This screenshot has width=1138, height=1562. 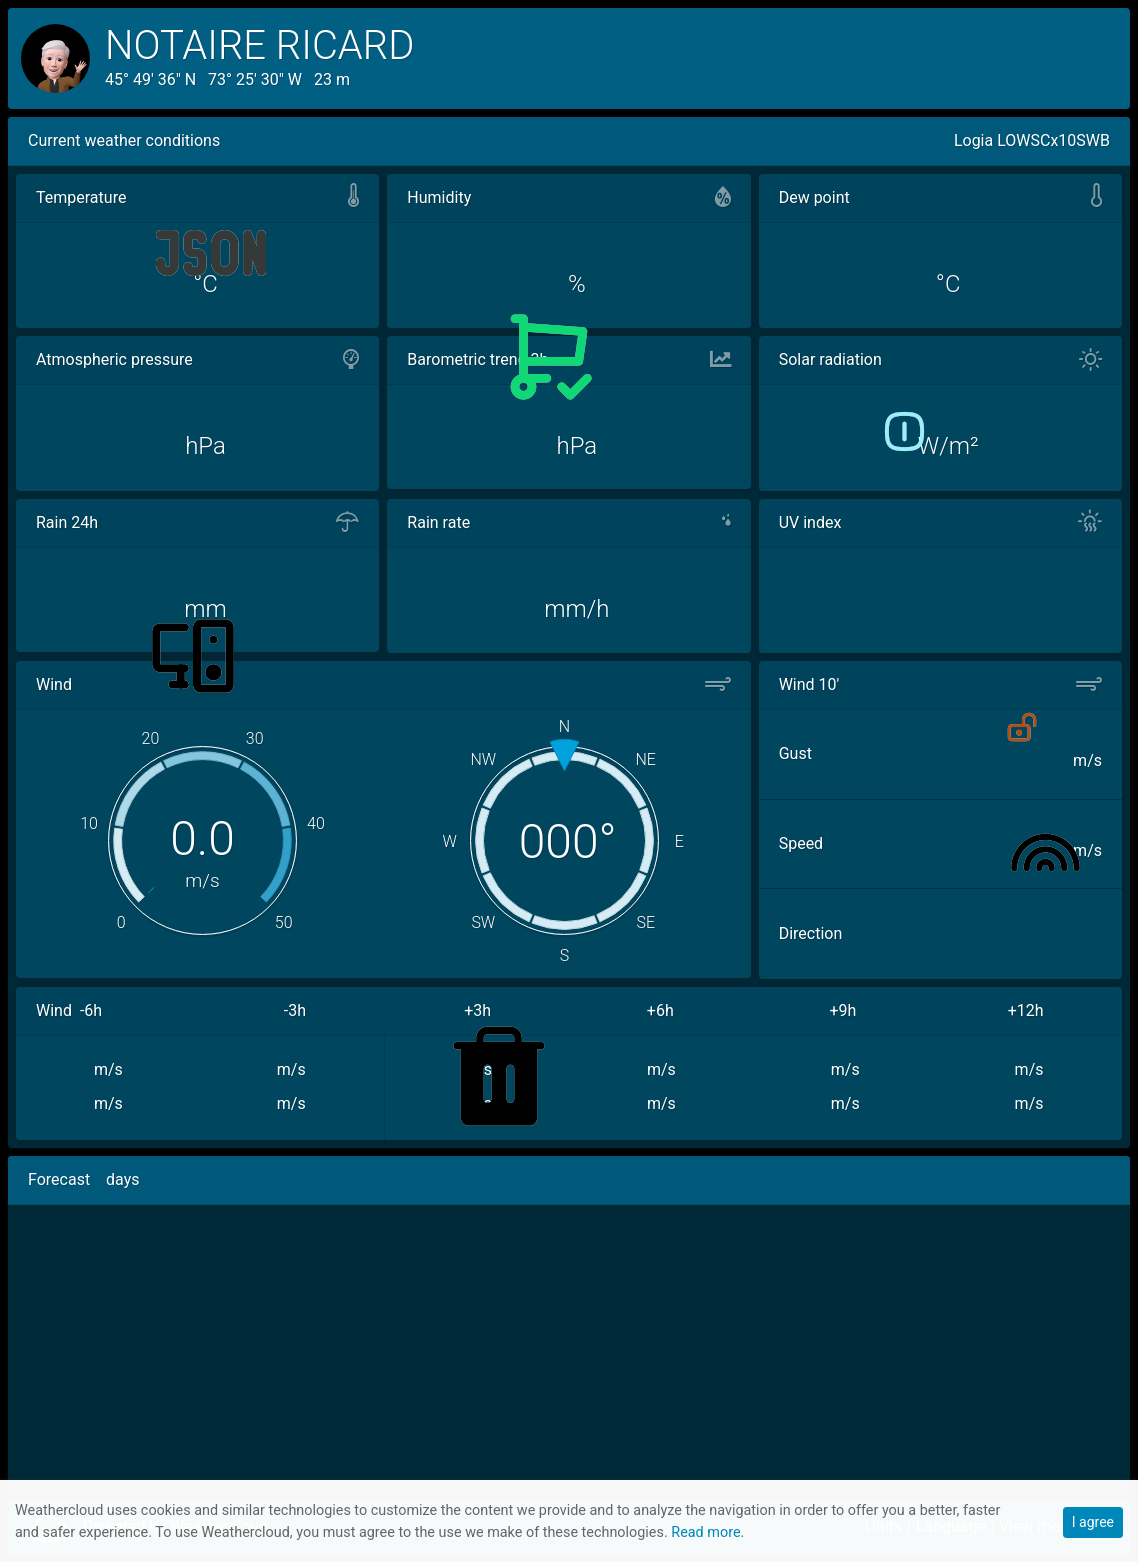 I want to click on copy items to another cart, so click(x=549, y=357).